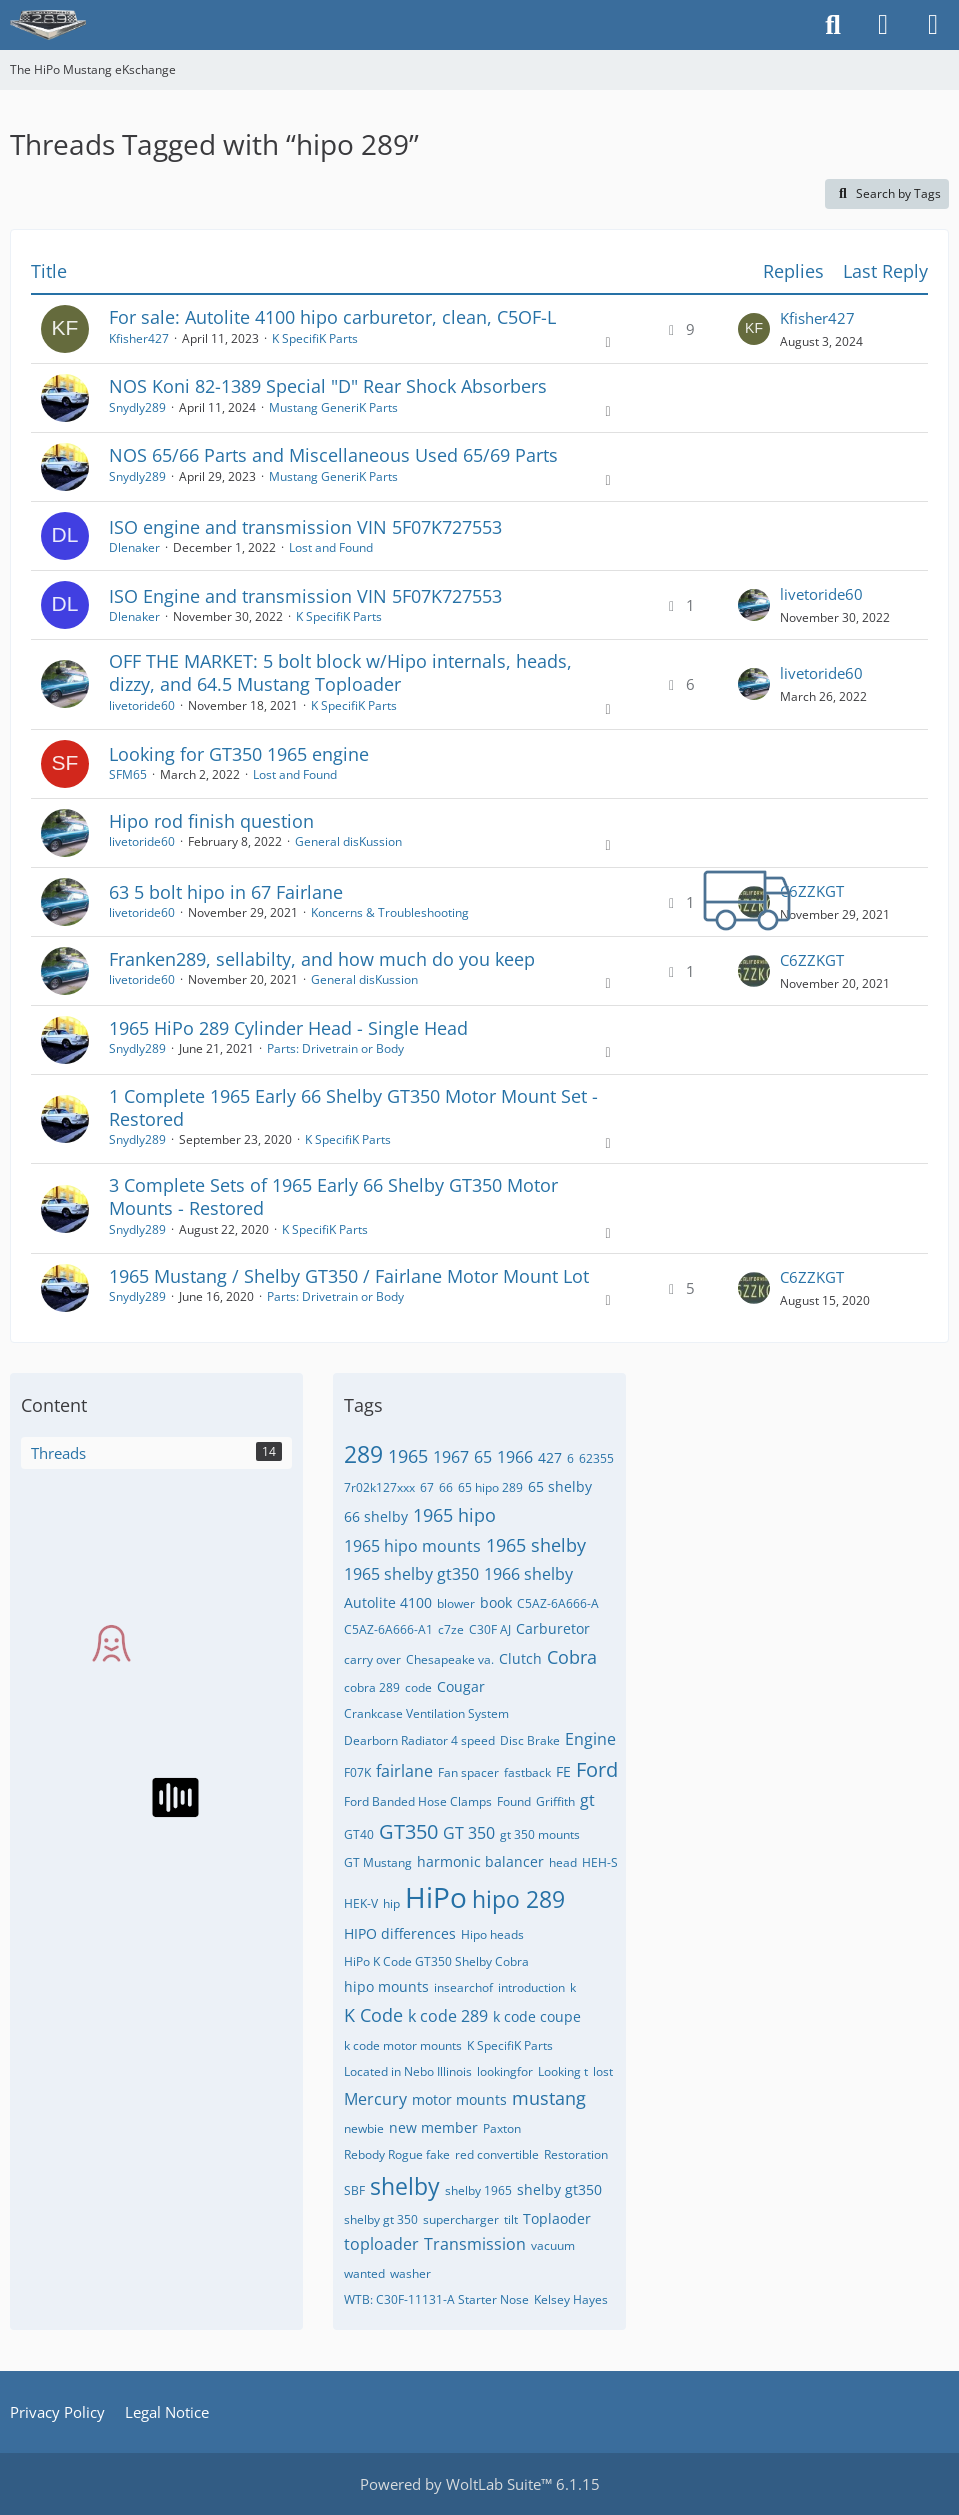 The image size is (959, 2515). I want to click on indicates linux operating system compatibility, so click(111, 1645).